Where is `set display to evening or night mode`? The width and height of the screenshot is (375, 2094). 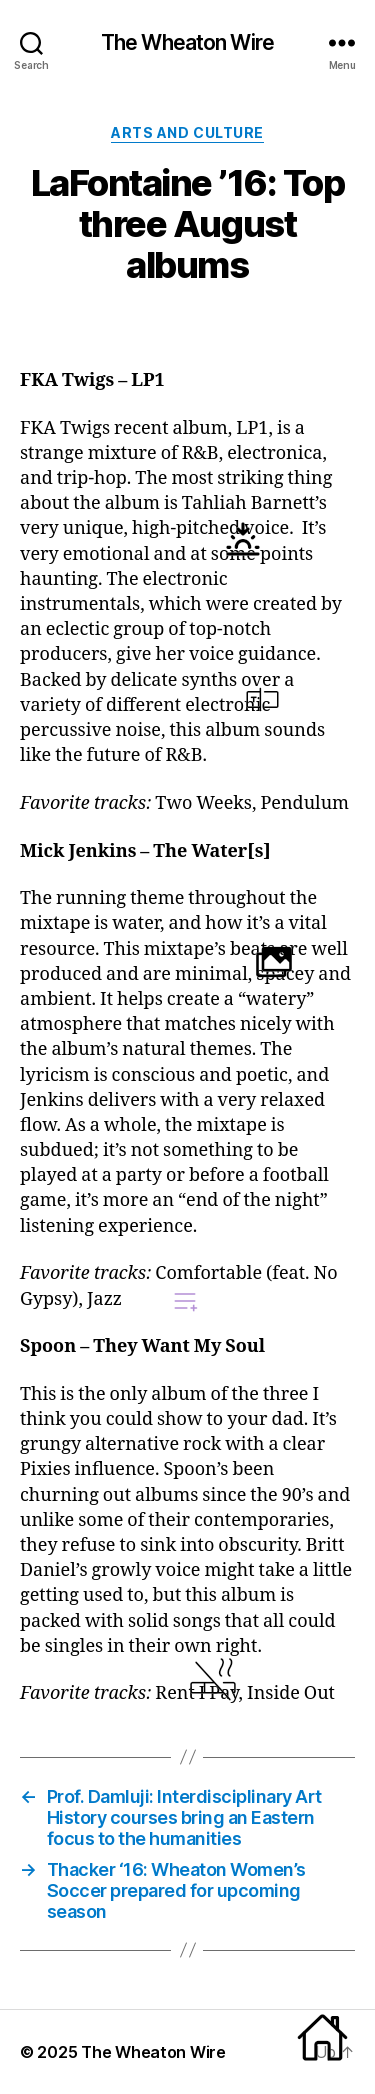 set display to evening or night mode is located at coordinates (243, 539).